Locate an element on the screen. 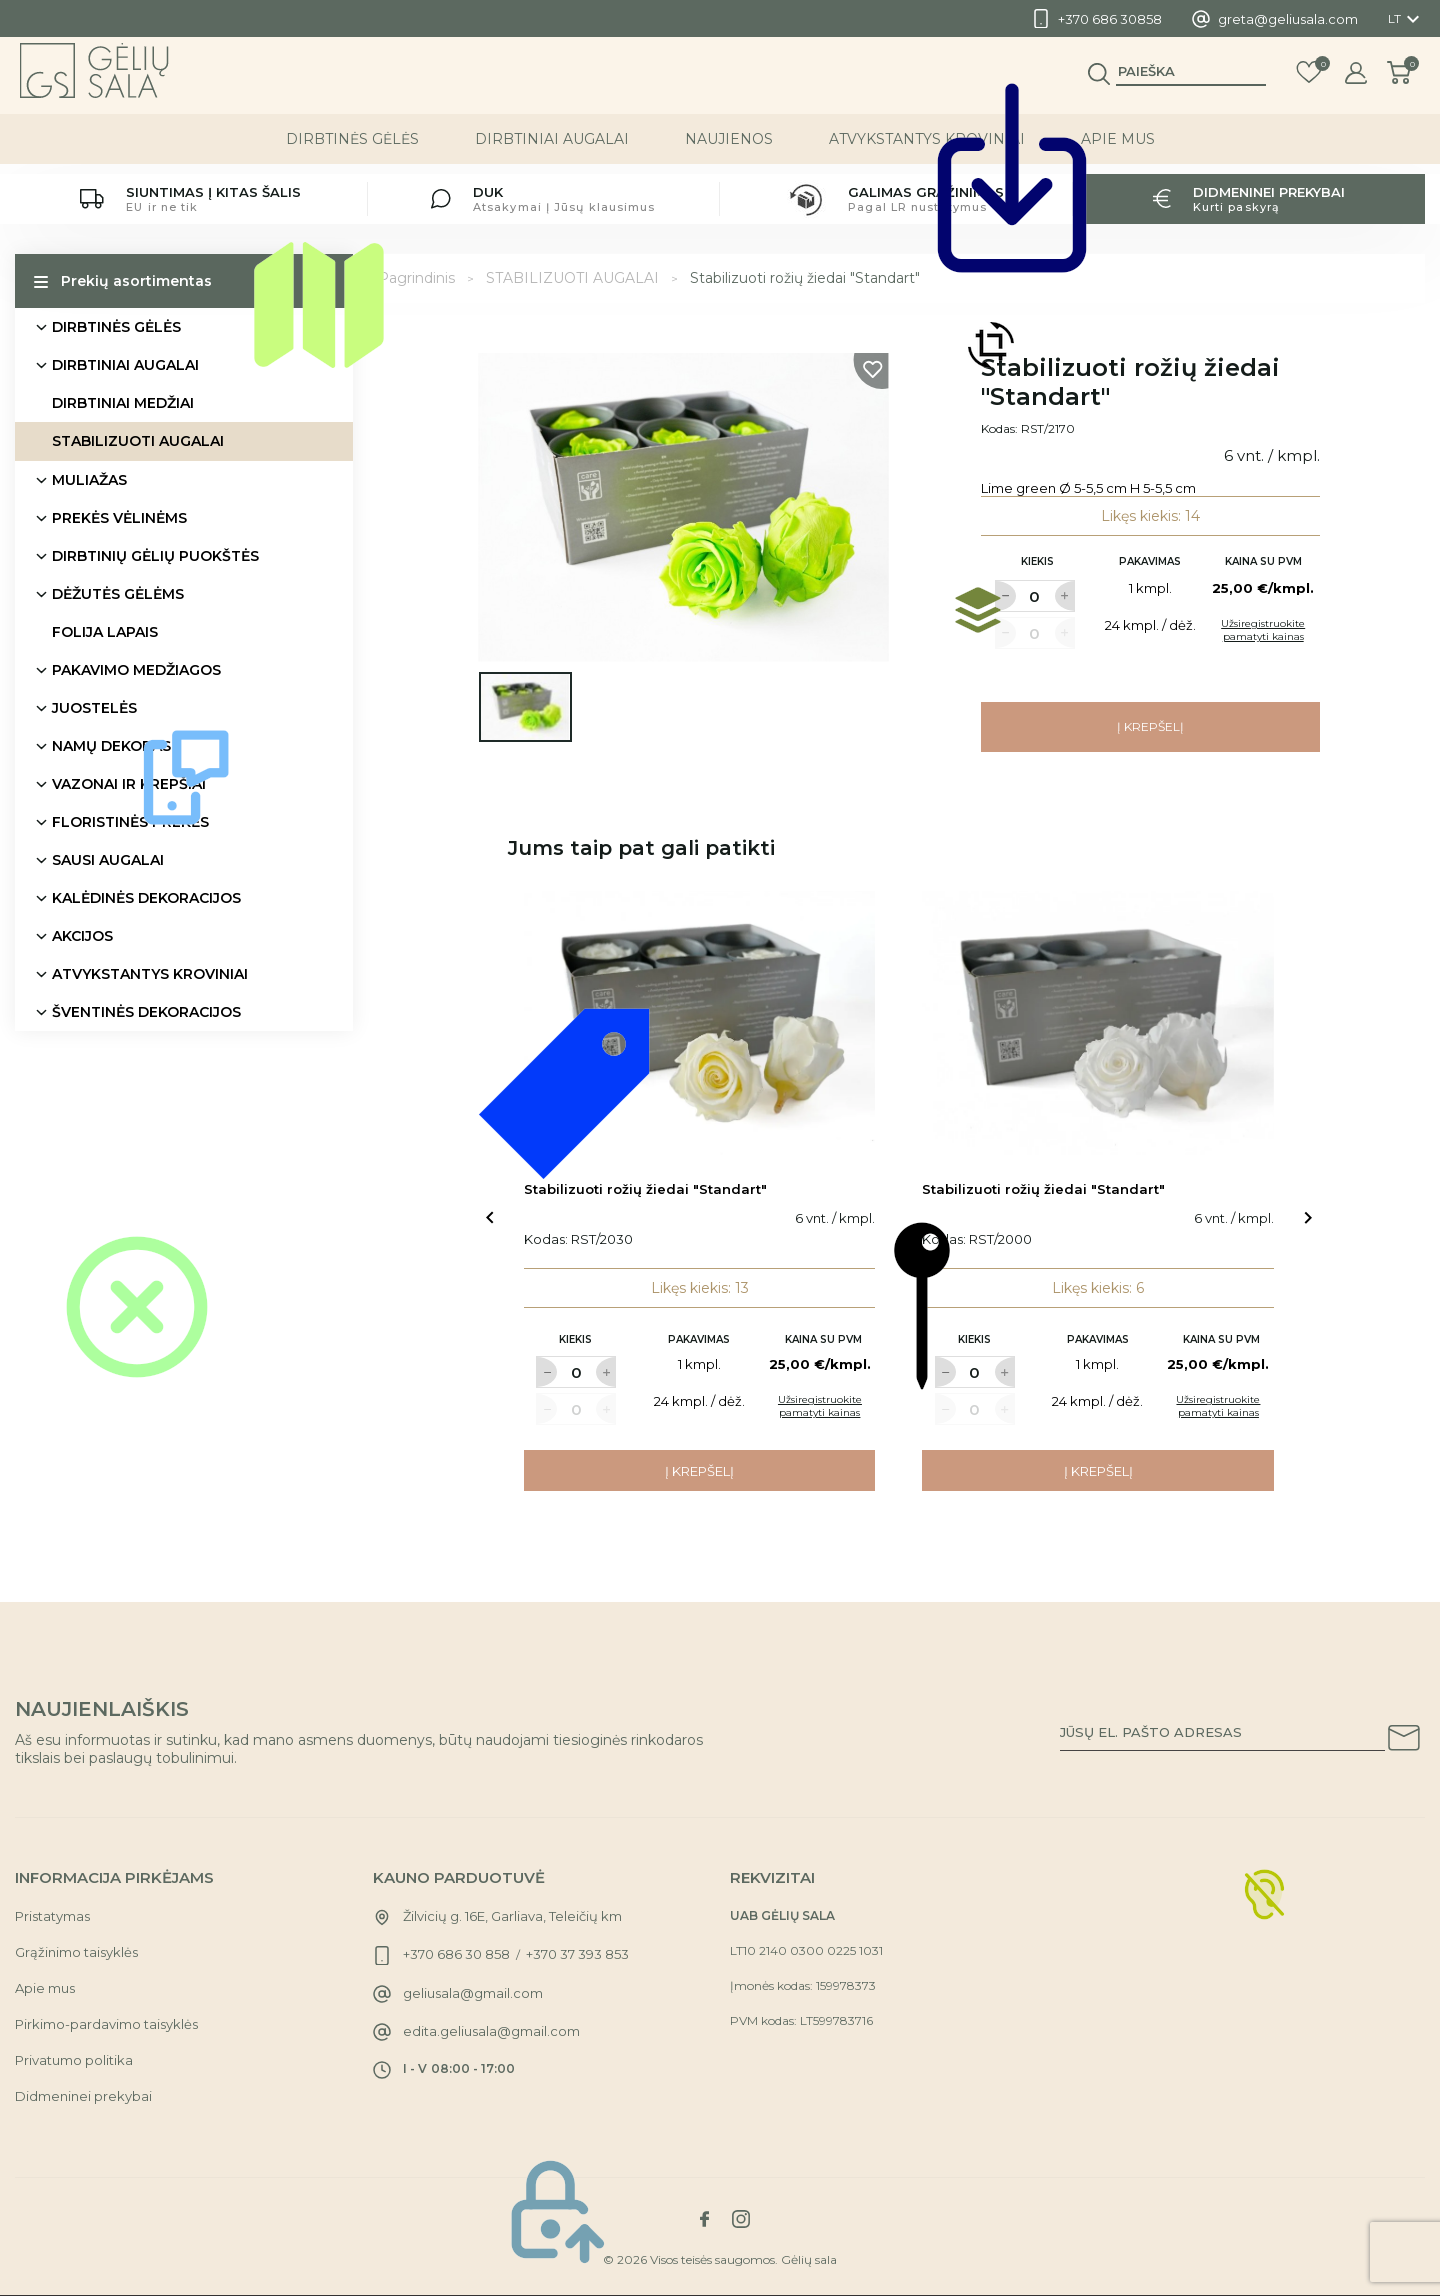 The width and height of the screenshot is (1440, 2296). view or apply tags to an item is located at coordinates (567, 1091).